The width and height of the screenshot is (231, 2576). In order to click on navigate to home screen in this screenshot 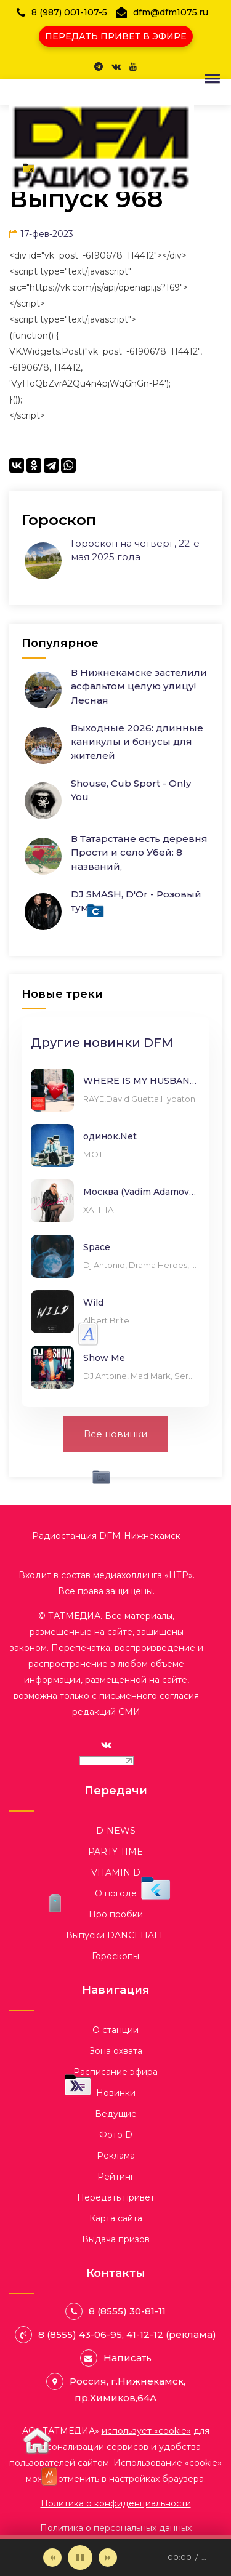, I will do `click(37, 2441)`.